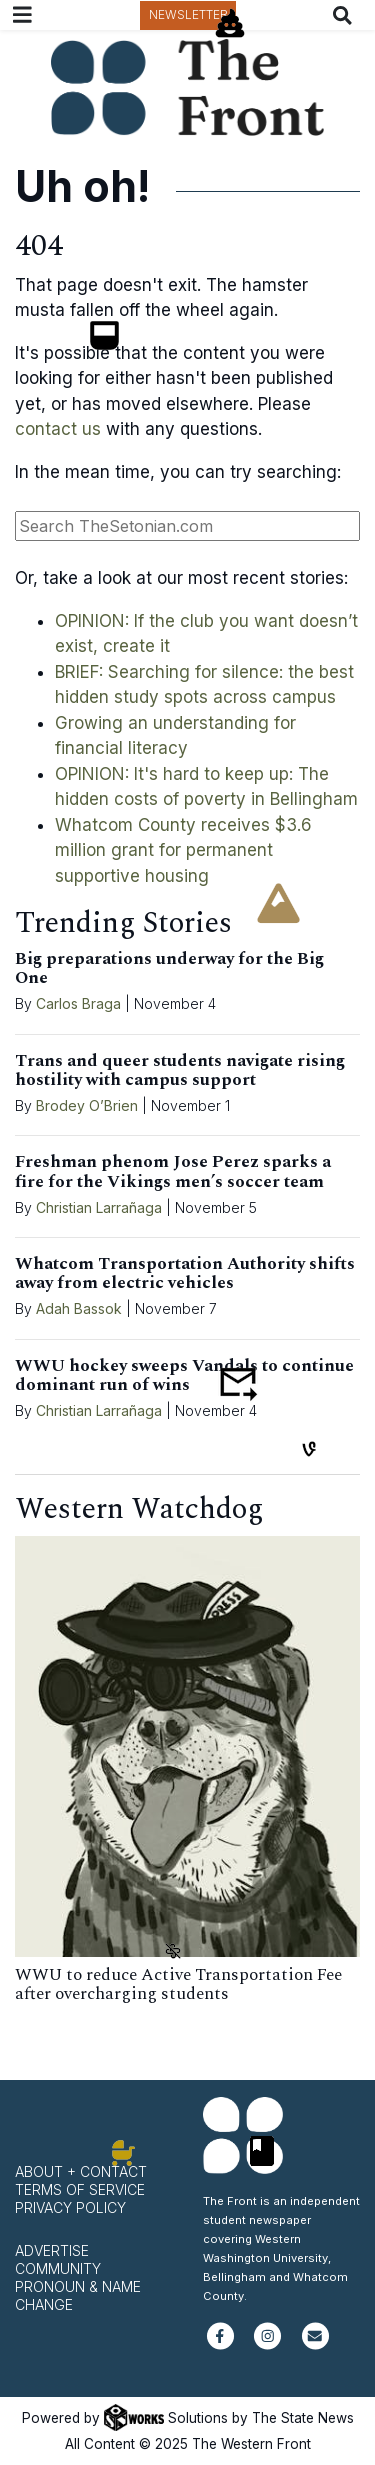  What do you see at coordinates (262, 2151) in the screenshot?
I see `access your bookmarked content` at bounding box center [262, 2151].